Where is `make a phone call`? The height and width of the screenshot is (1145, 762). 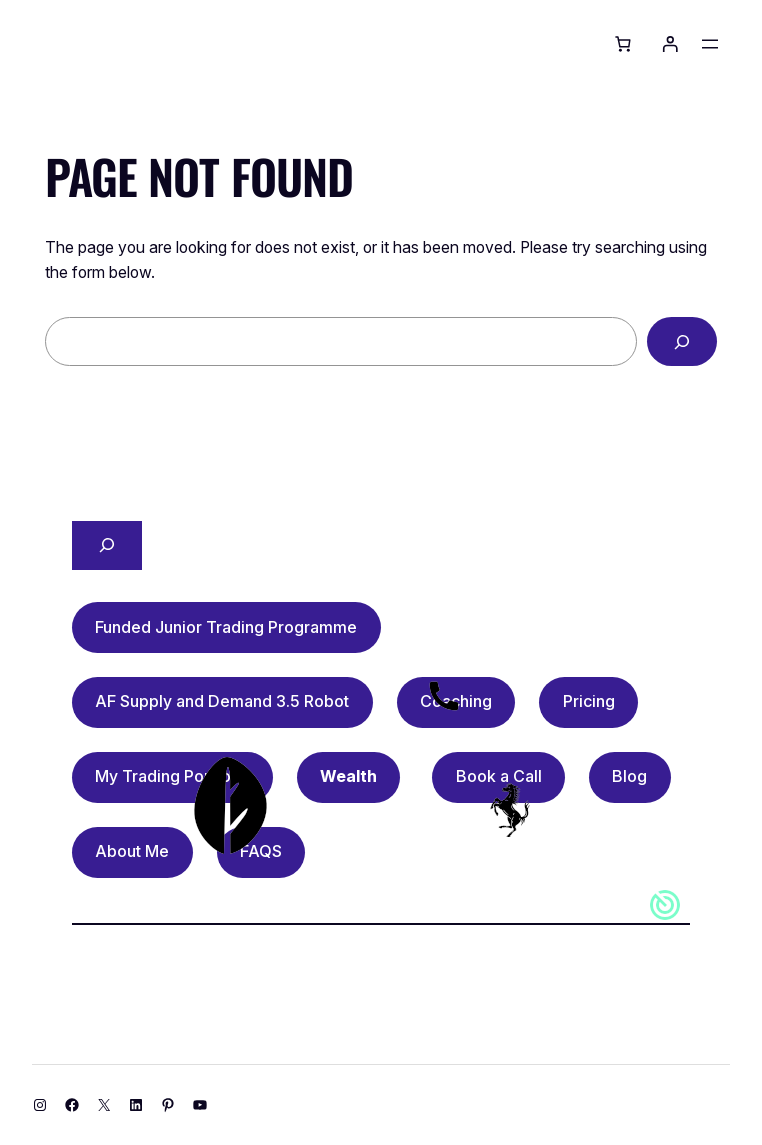 make a phone call is located at coordinates (444, 696).